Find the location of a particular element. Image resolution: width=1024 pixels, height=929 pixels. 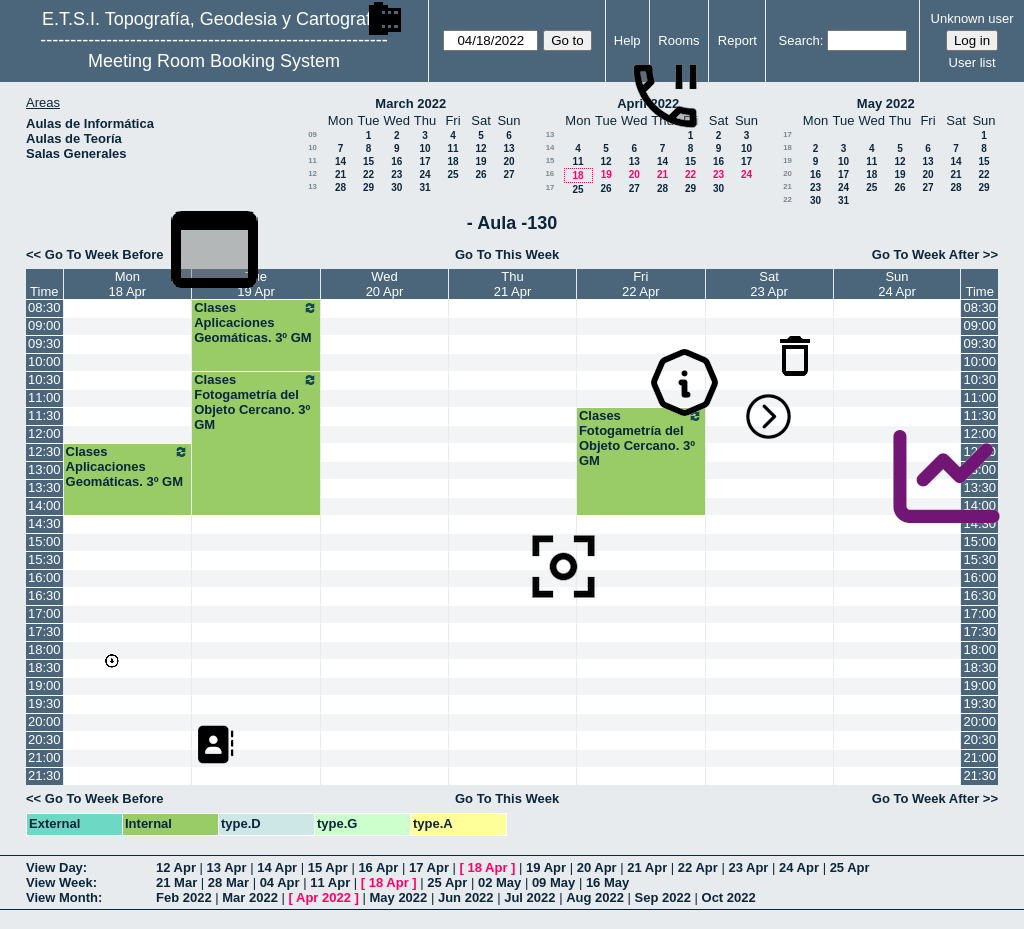

view analytics or statistics is located at coordinates (946, 476).